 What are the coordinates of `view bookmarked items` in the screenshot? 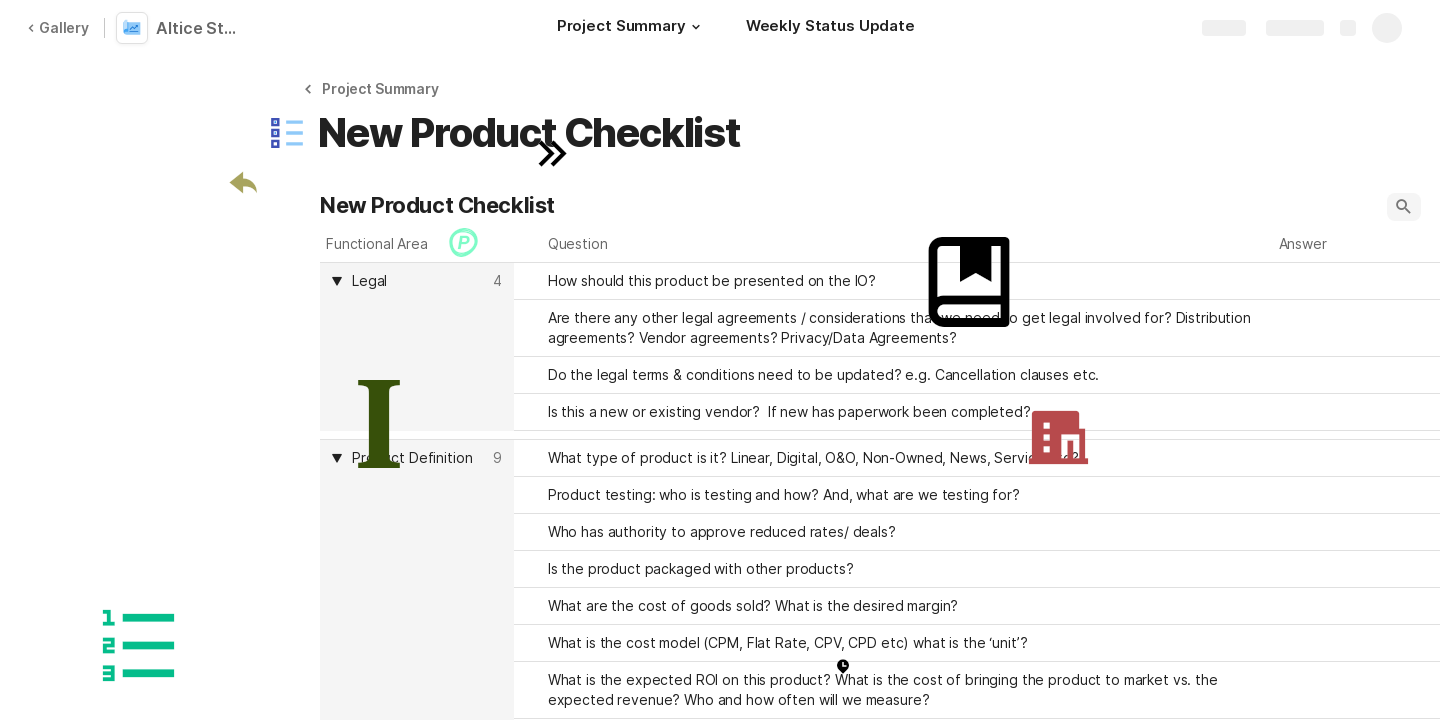 It's located at (969, 282).